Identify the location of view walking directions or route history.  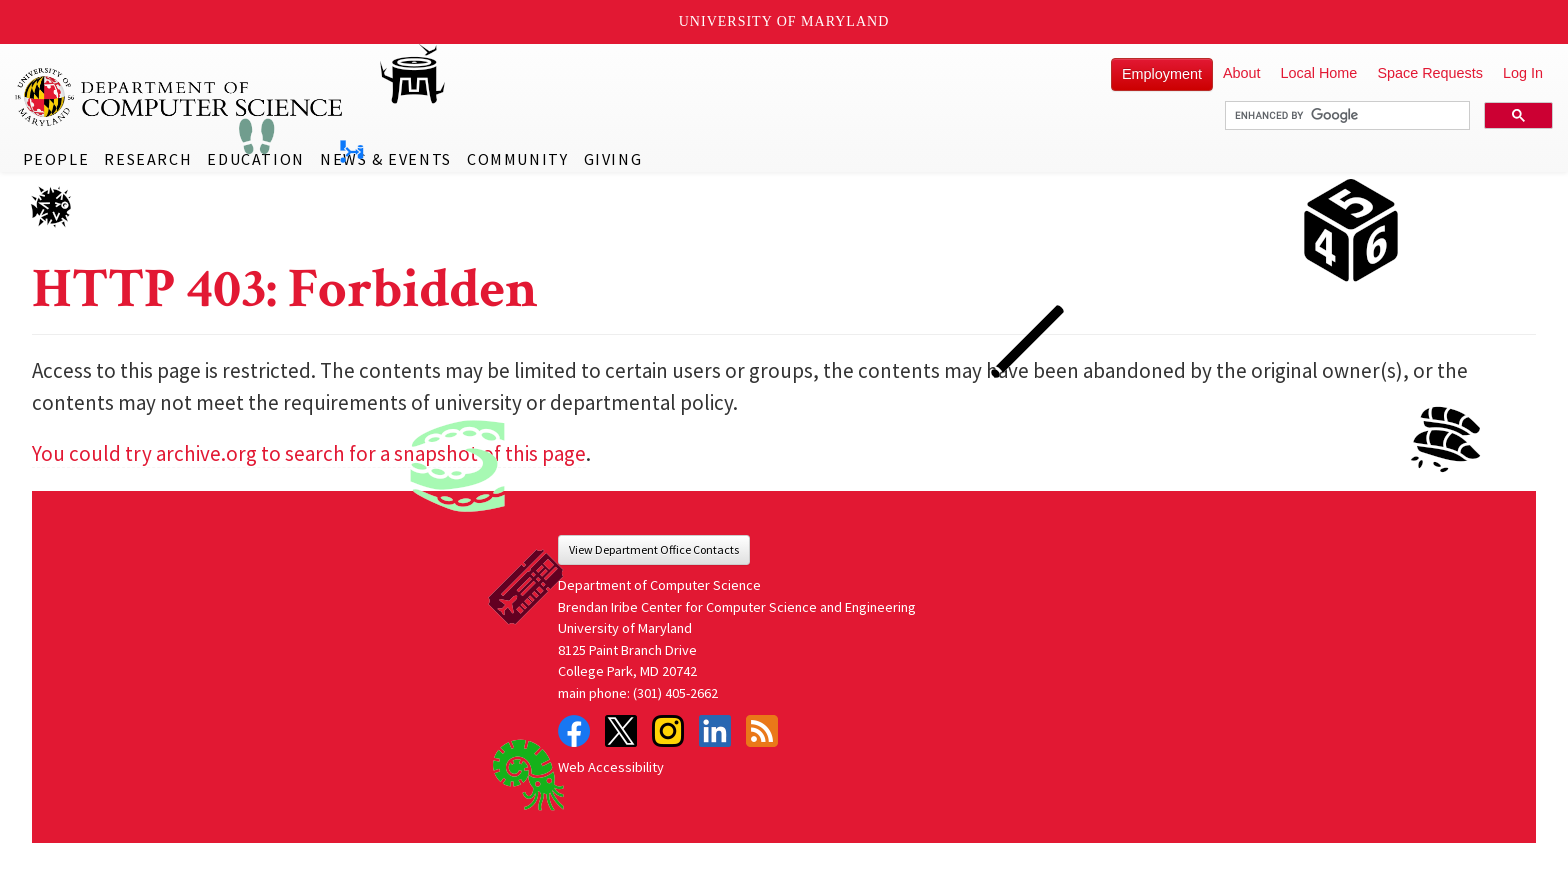
(256, 136).